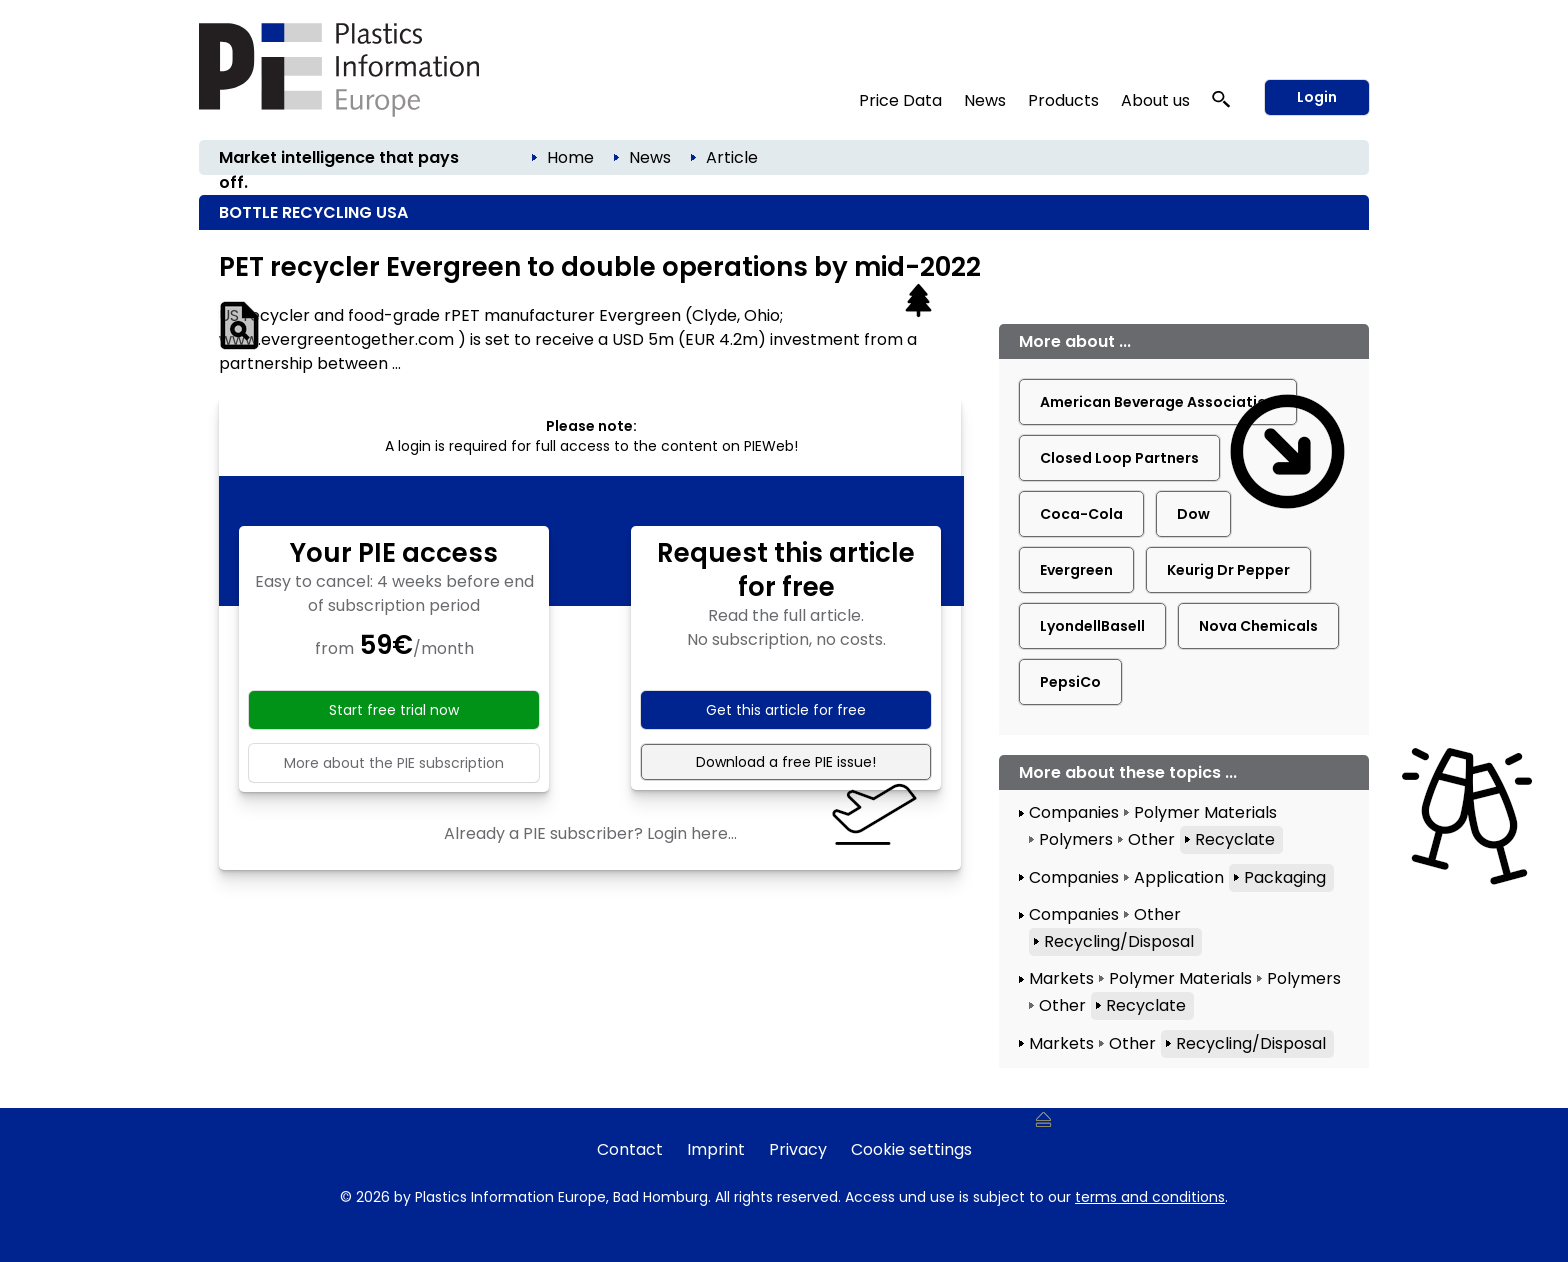 This screenshot has height=1262, width=1568. I want to click on indicates flight departure status, so click(874, 811).